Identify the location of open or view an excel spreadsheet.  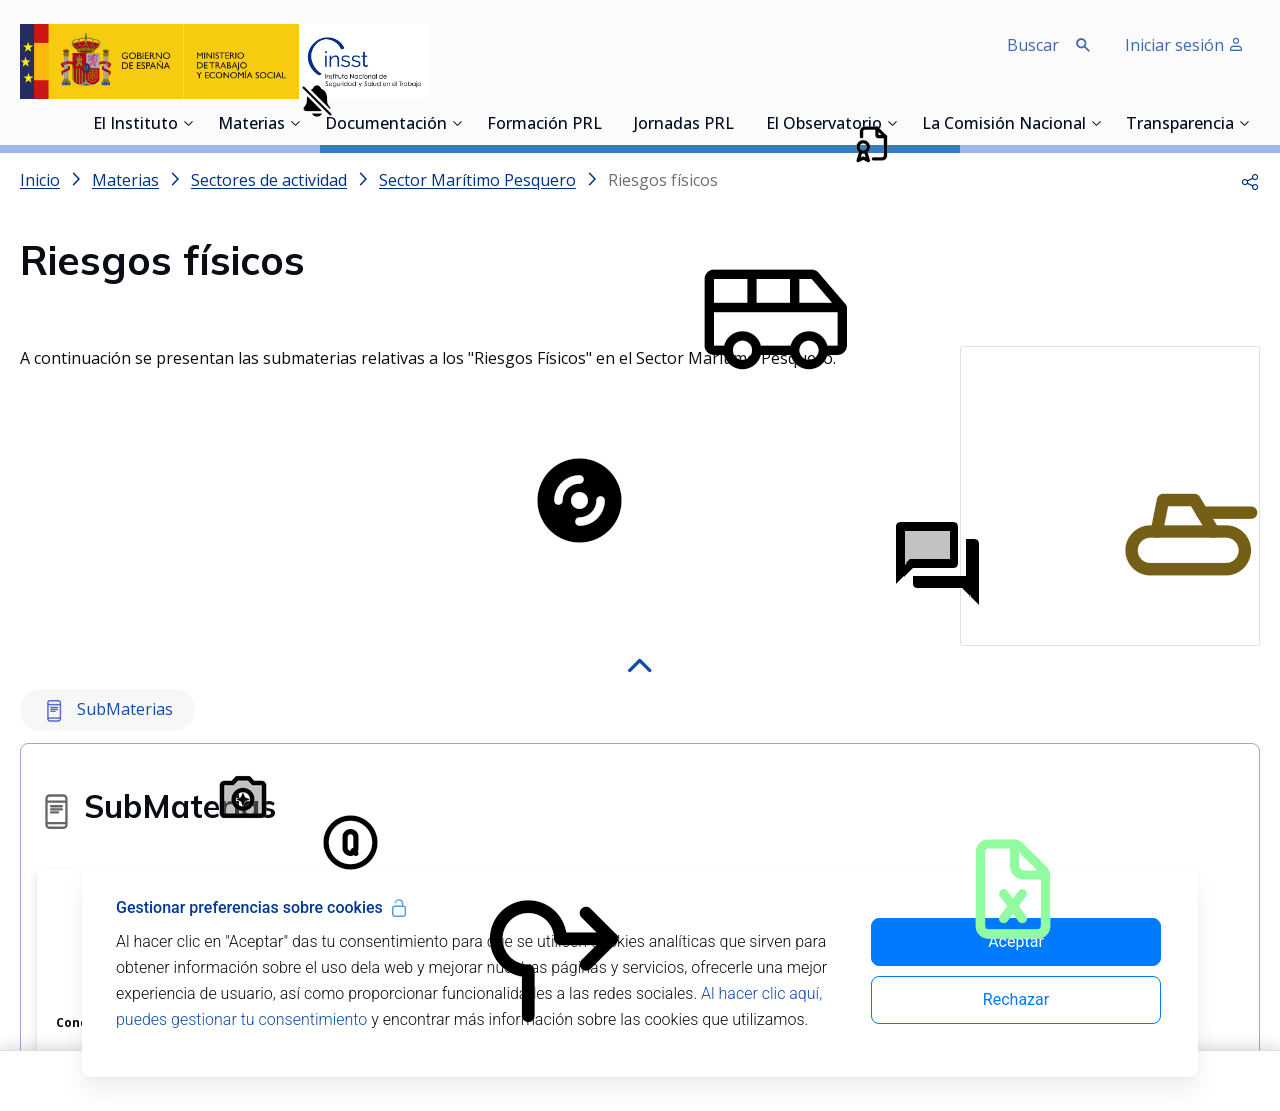
(1013, 889).